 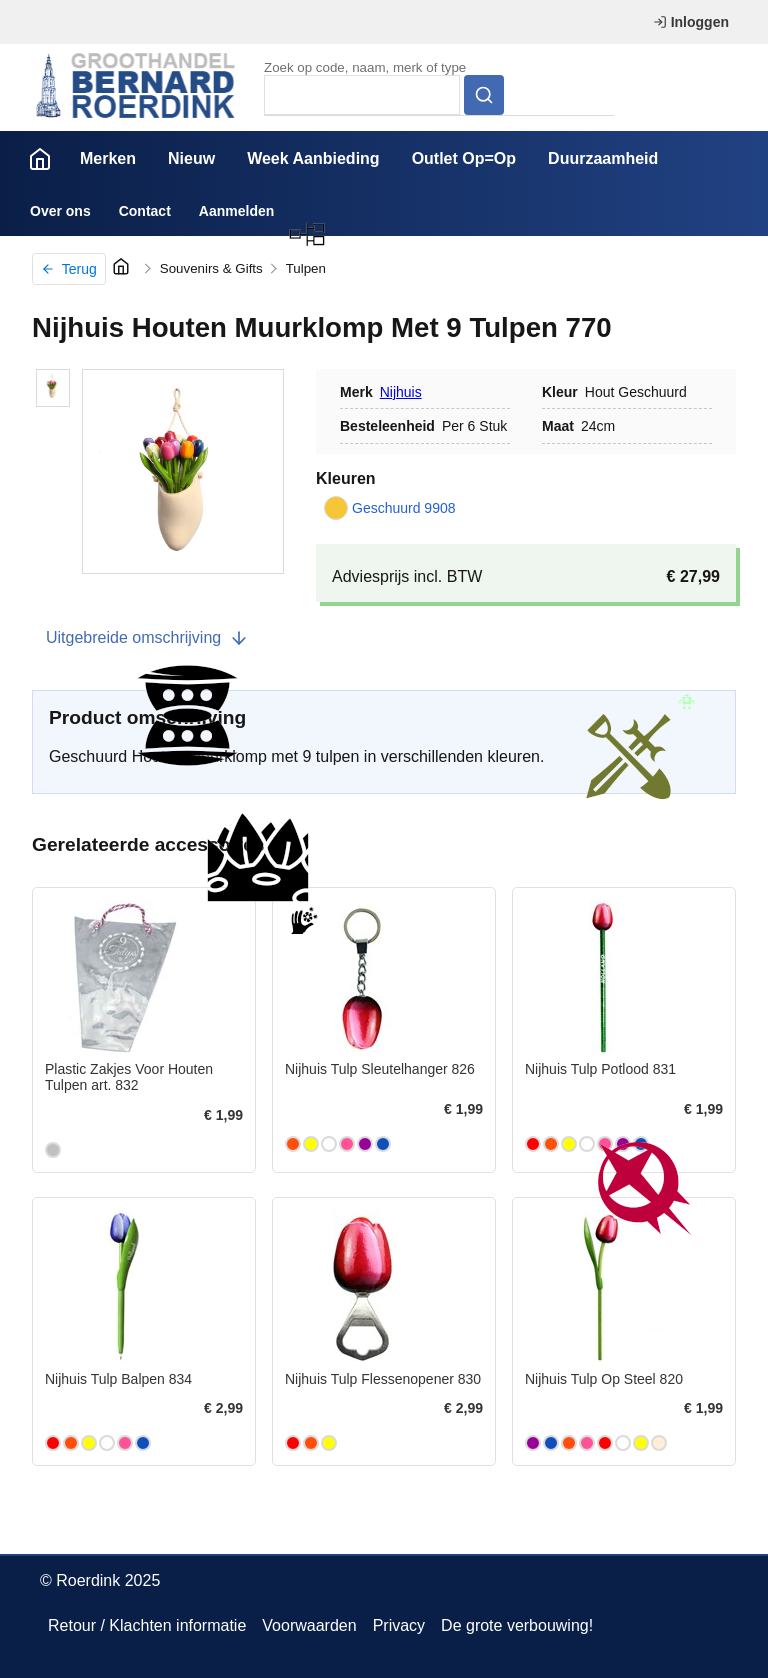 I want to click on indicates a critical hit or special attack, so click(x=644, y=1188).